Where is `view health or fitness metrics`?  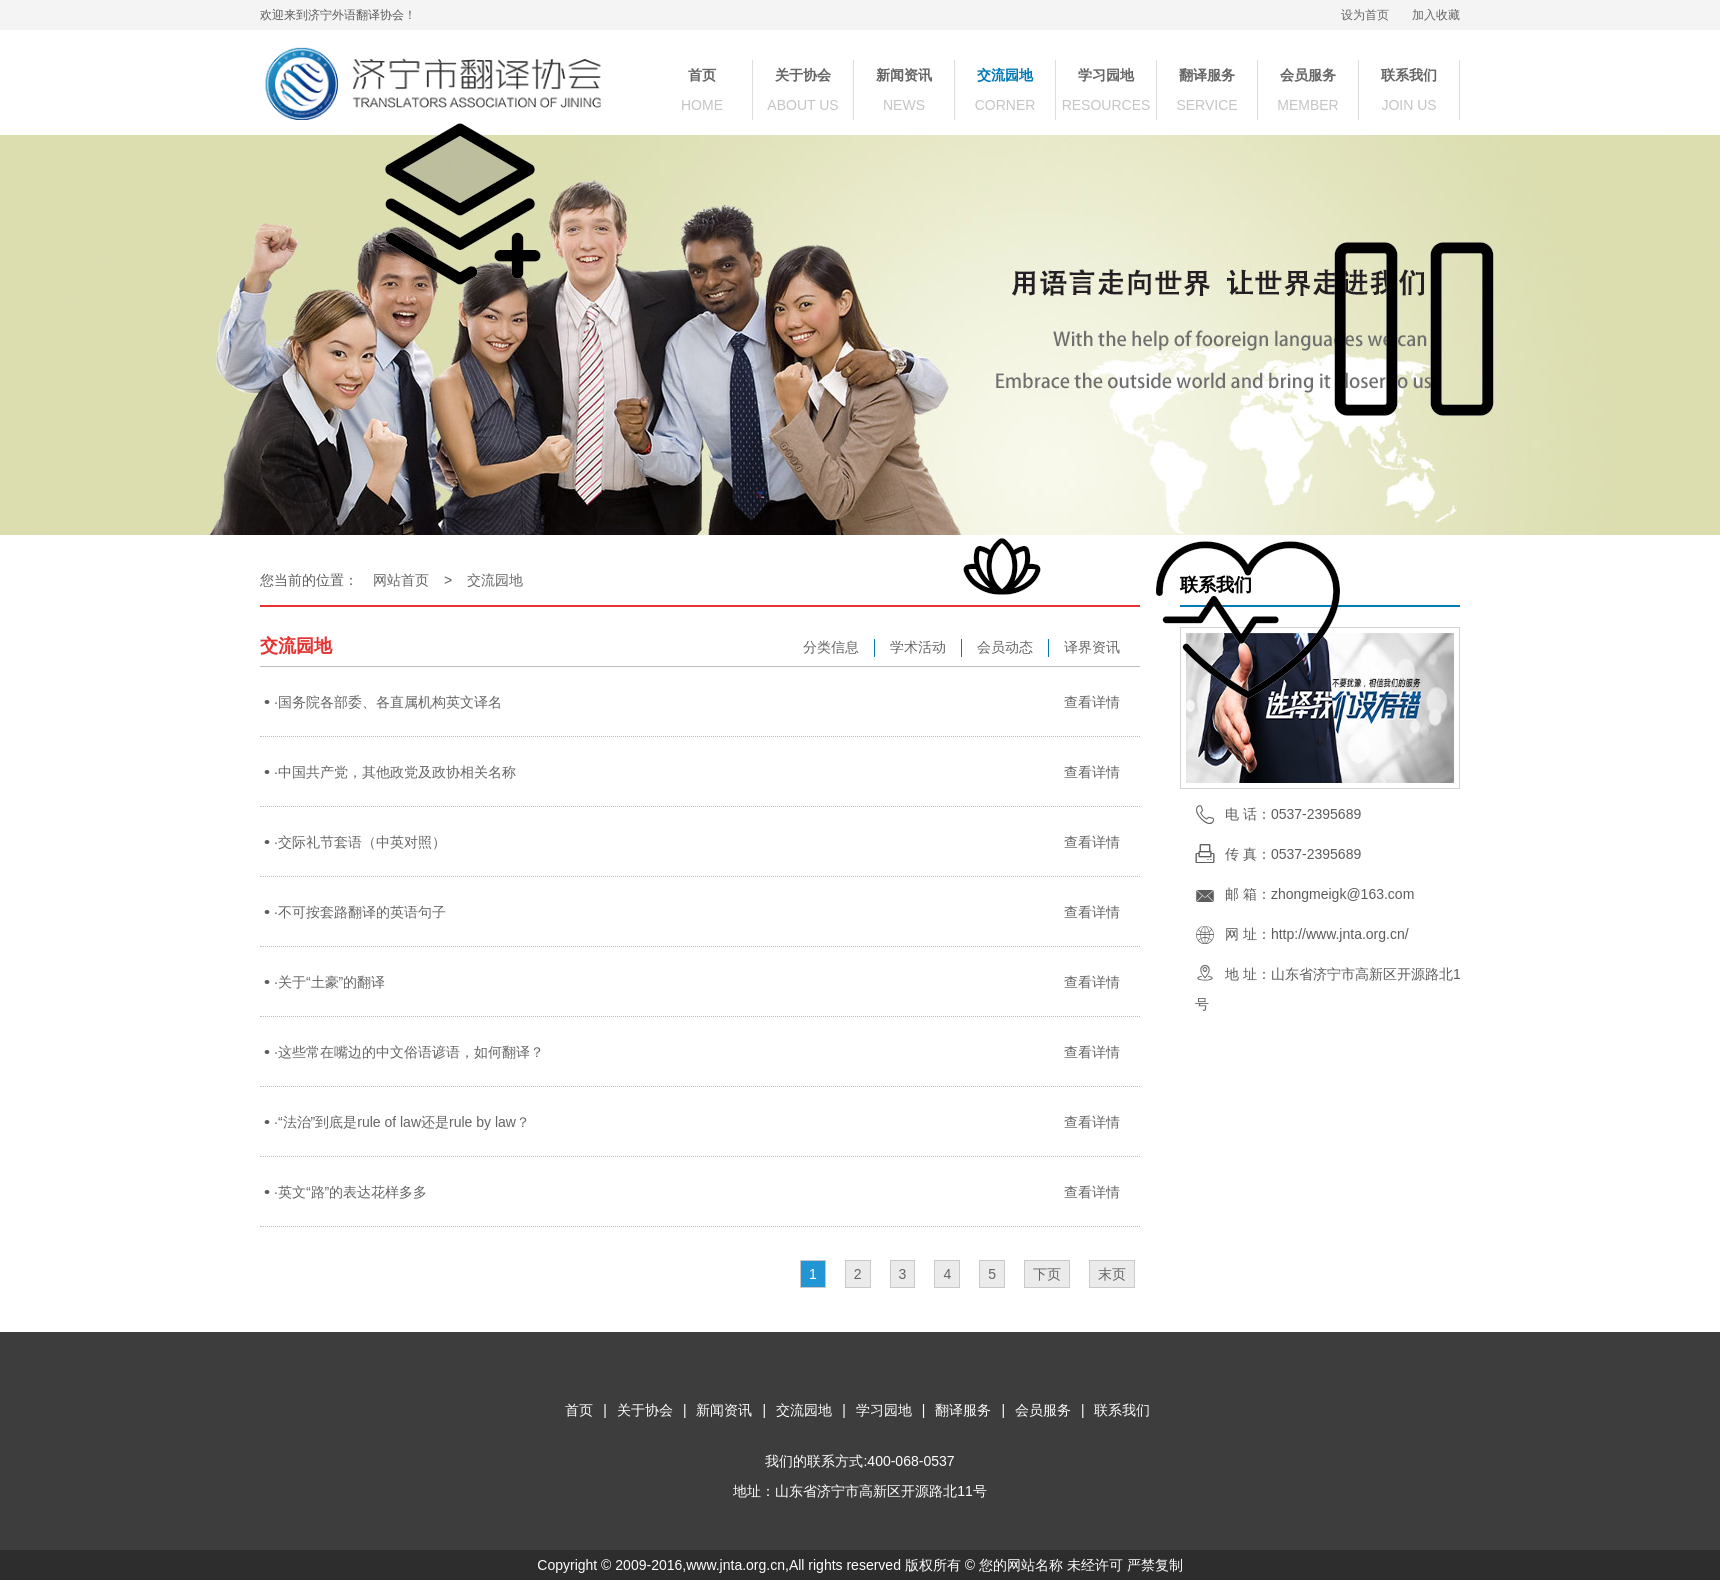
view health or fitness metrics is located at coordinates (1248, 613).